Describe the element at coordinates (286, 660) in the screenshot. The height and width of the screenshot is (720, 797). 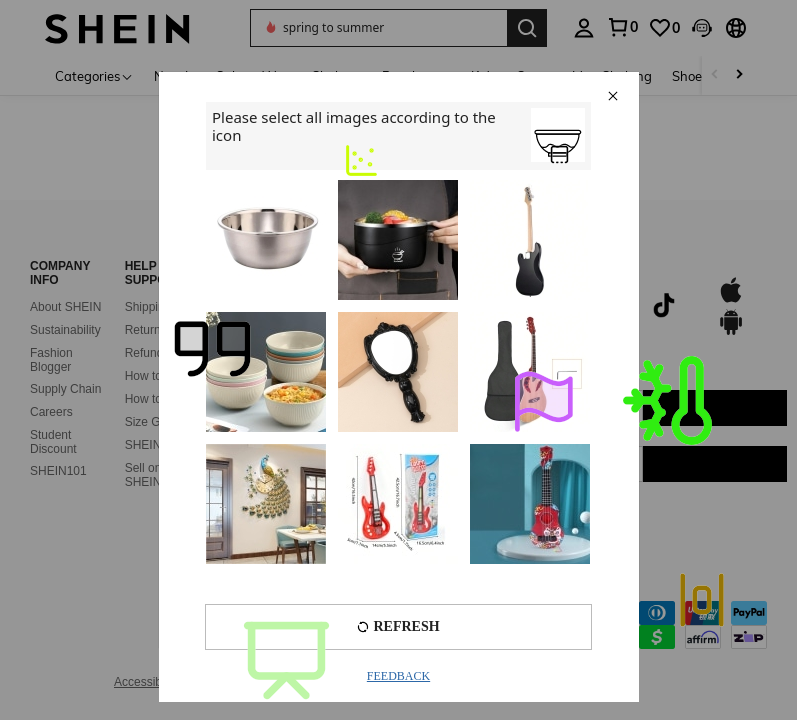
I see `start a presentation or slideshow` at that location.